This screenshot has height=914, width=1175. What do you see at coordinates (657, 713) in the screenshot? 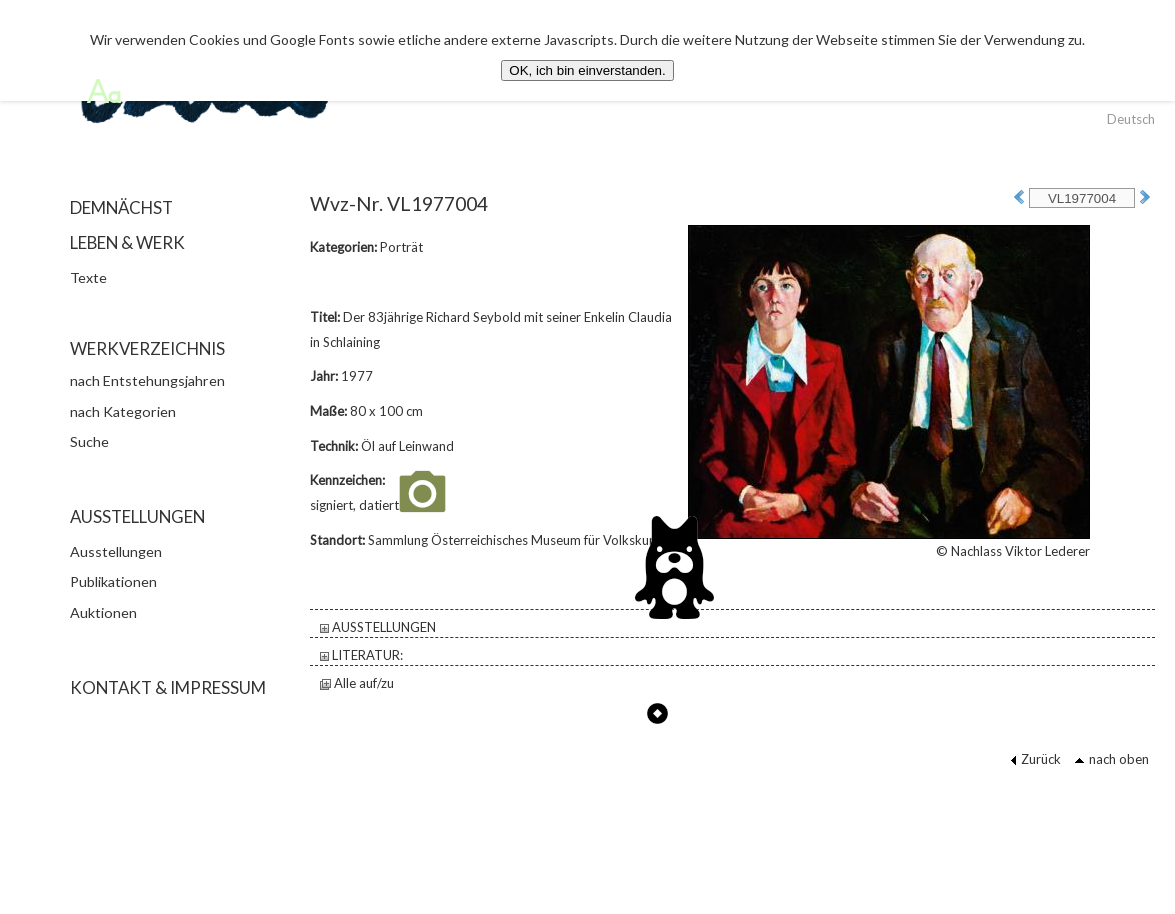
I see `view copper coin balance or currency` at bounding box center [657, 713].